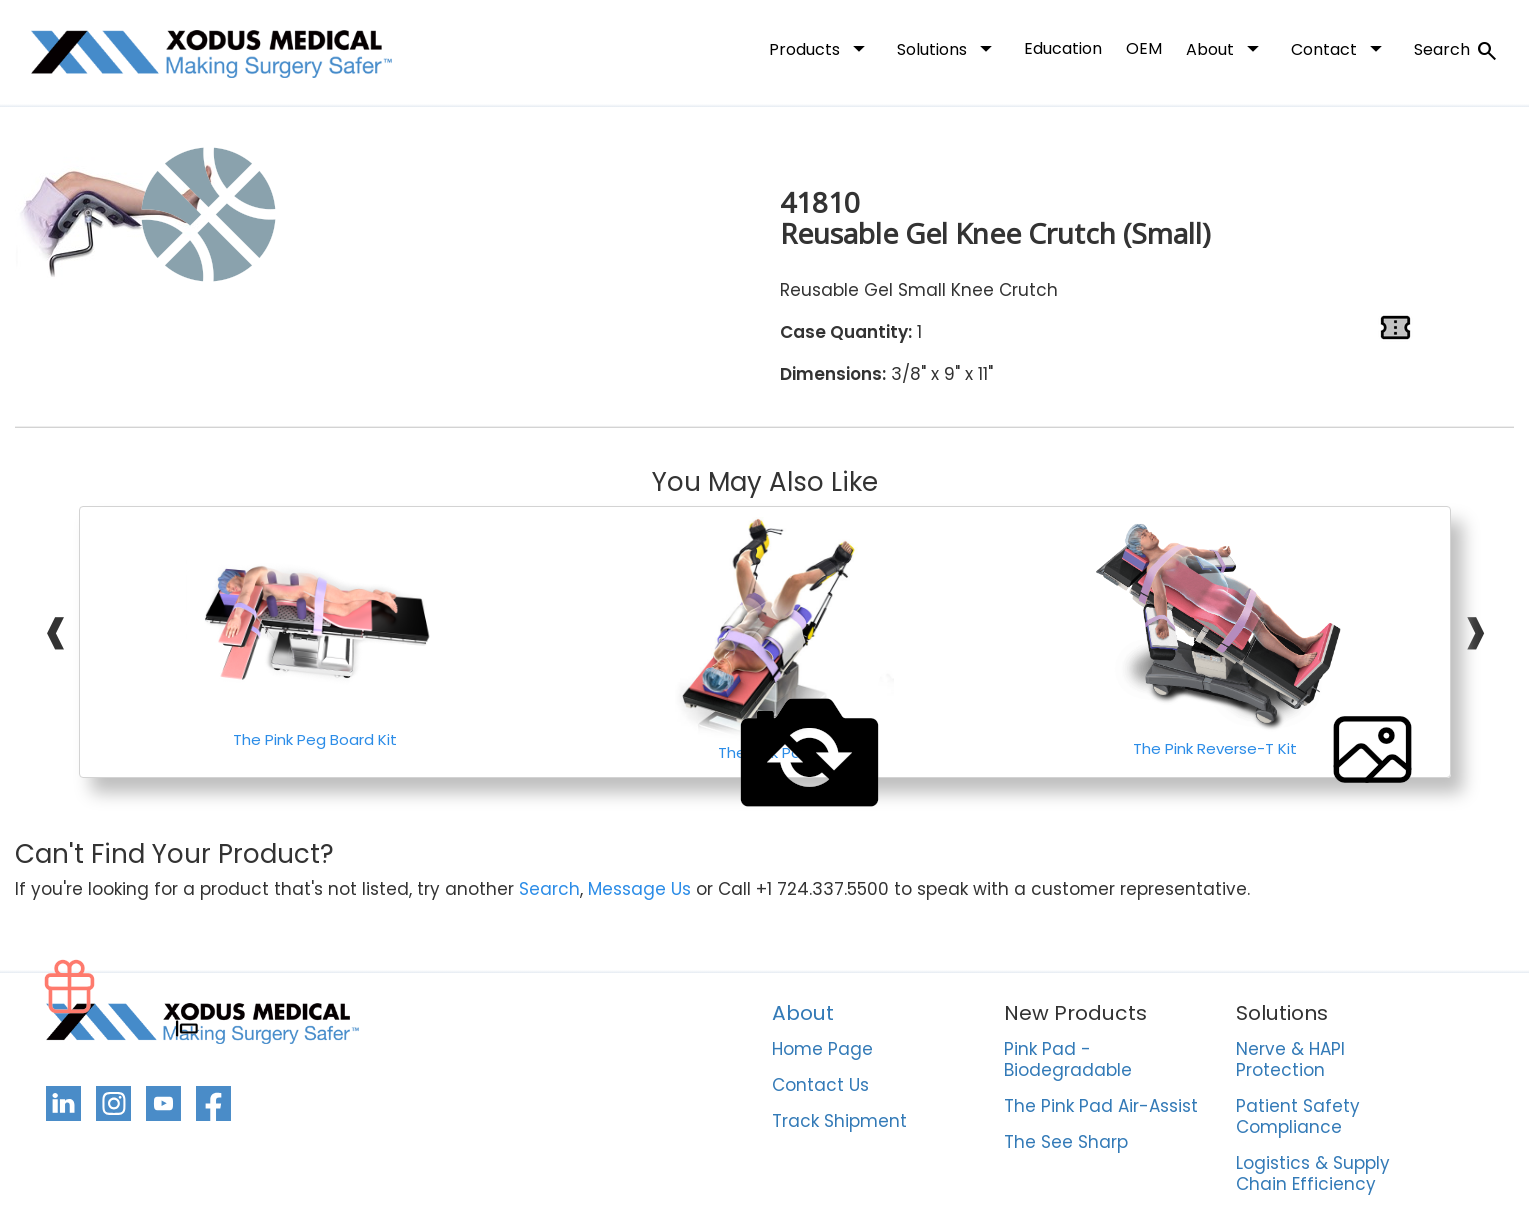 This screenshot has height=1211, width=1529. What do you see at coordinates (1372, 749) in the screenshot?
I see `view image or photo` at bounding box center [1372, 749].